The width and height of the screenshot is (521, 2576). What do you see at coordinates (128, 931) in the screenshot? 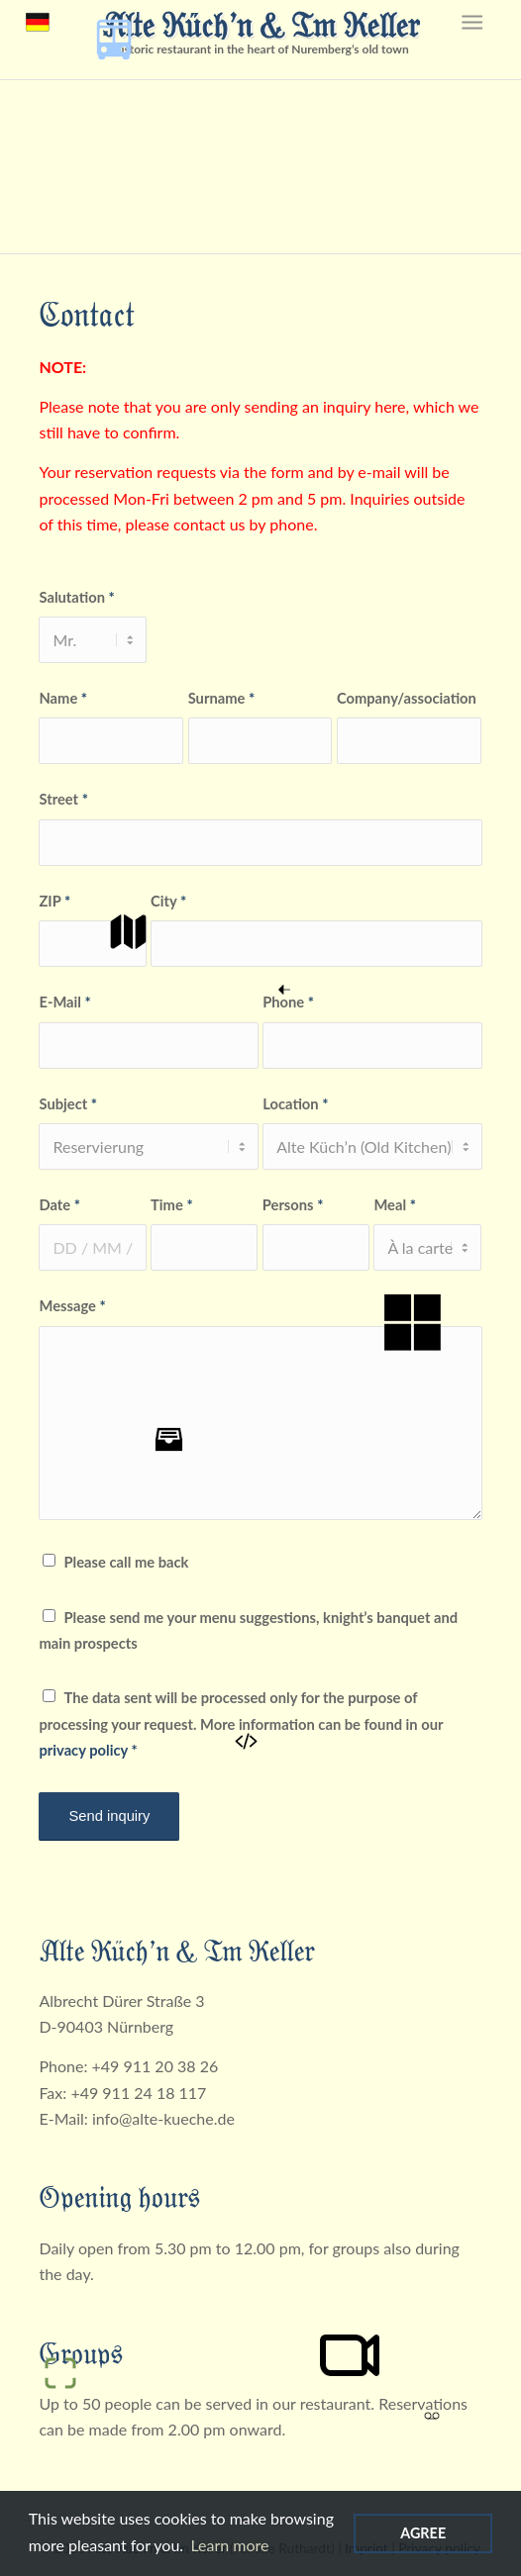
I see `open the map view` at bounding box center [128, 931].